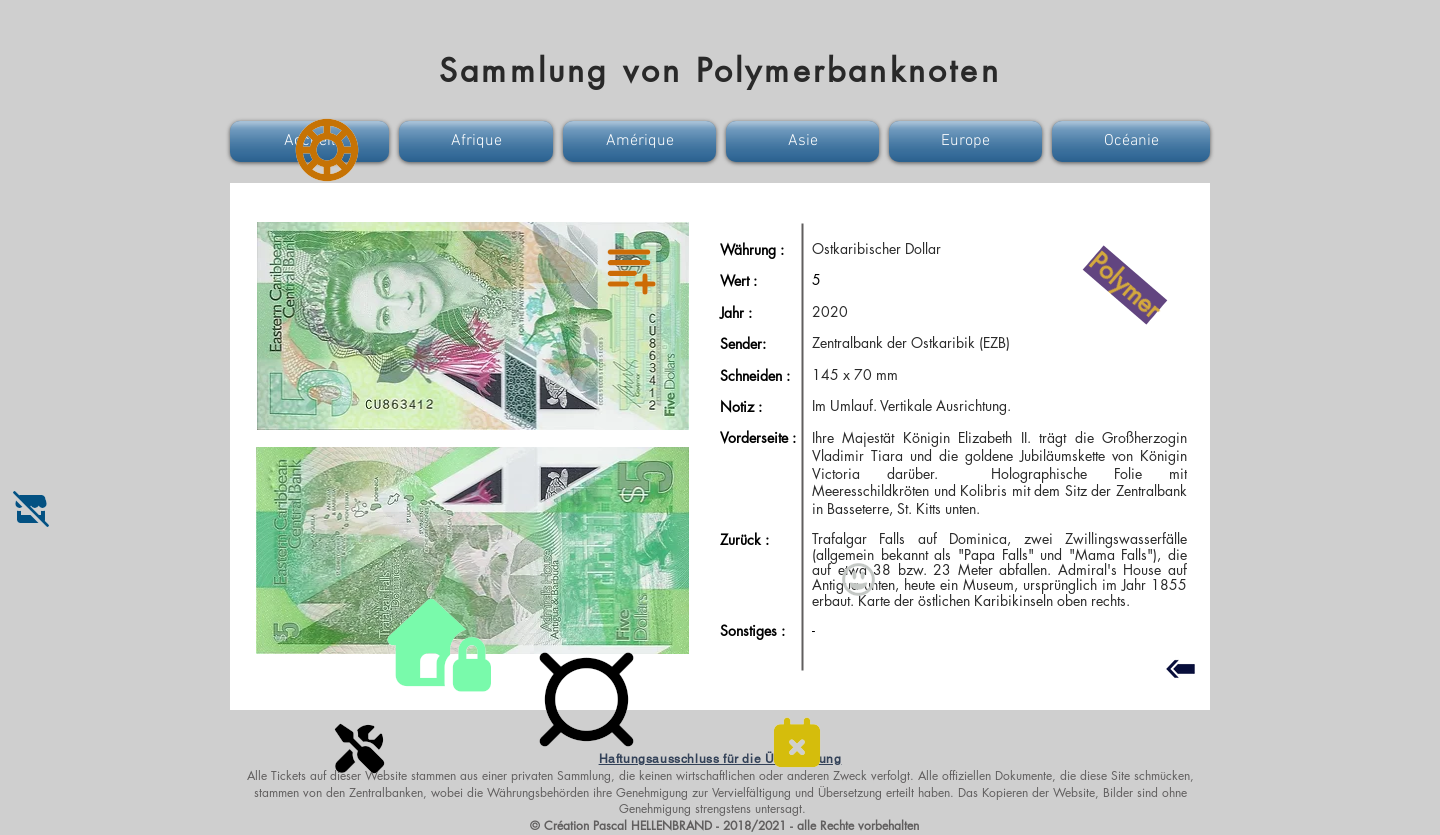  Describe the element at coordinates (629, 268) in the screenshot. I see `add new text or text field` at that location.